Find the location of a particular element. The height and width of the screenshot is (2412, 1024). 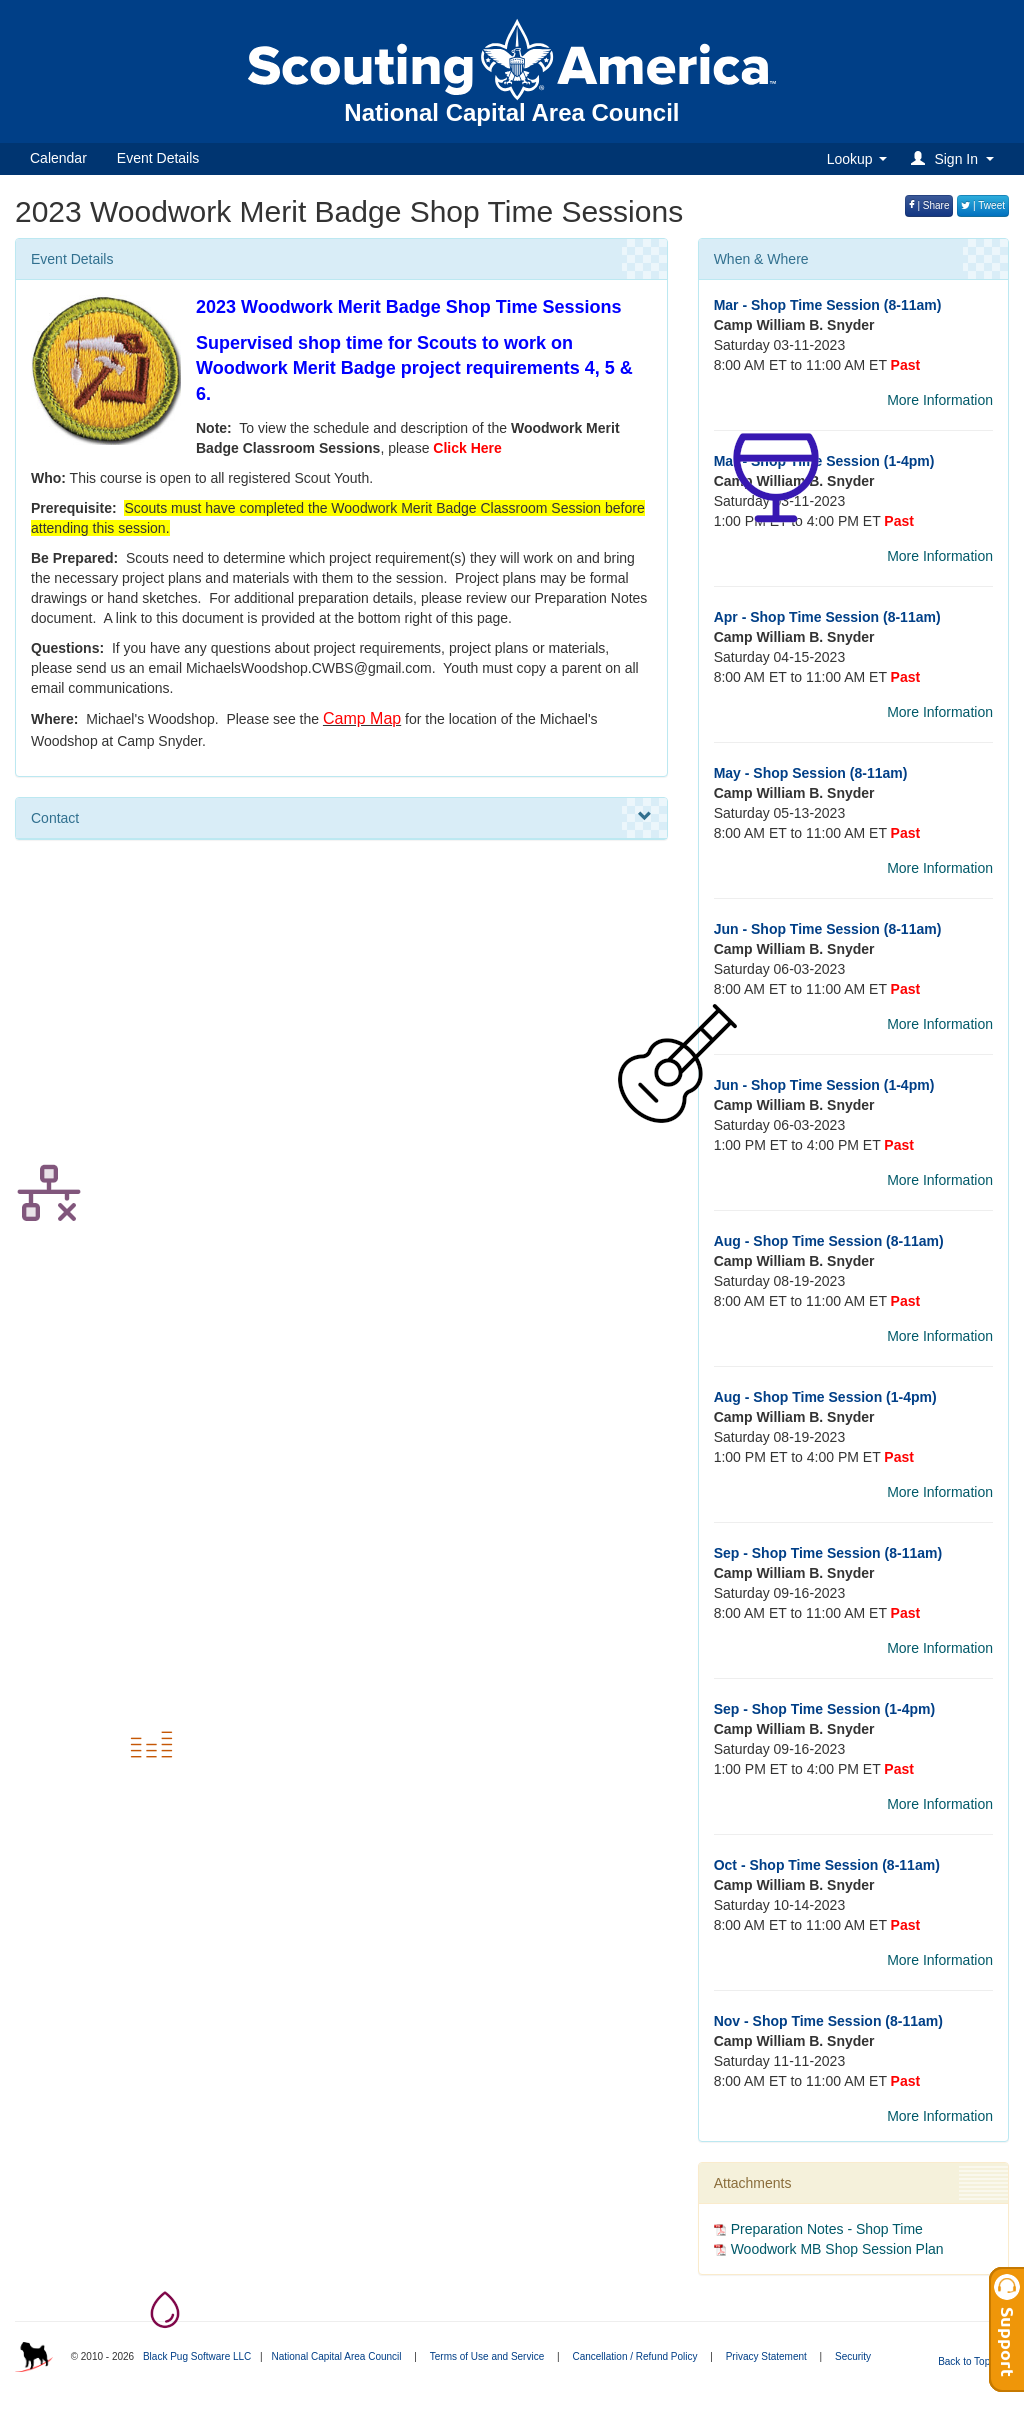

browse wine or spirits menu is located at coordinates (776, 476).